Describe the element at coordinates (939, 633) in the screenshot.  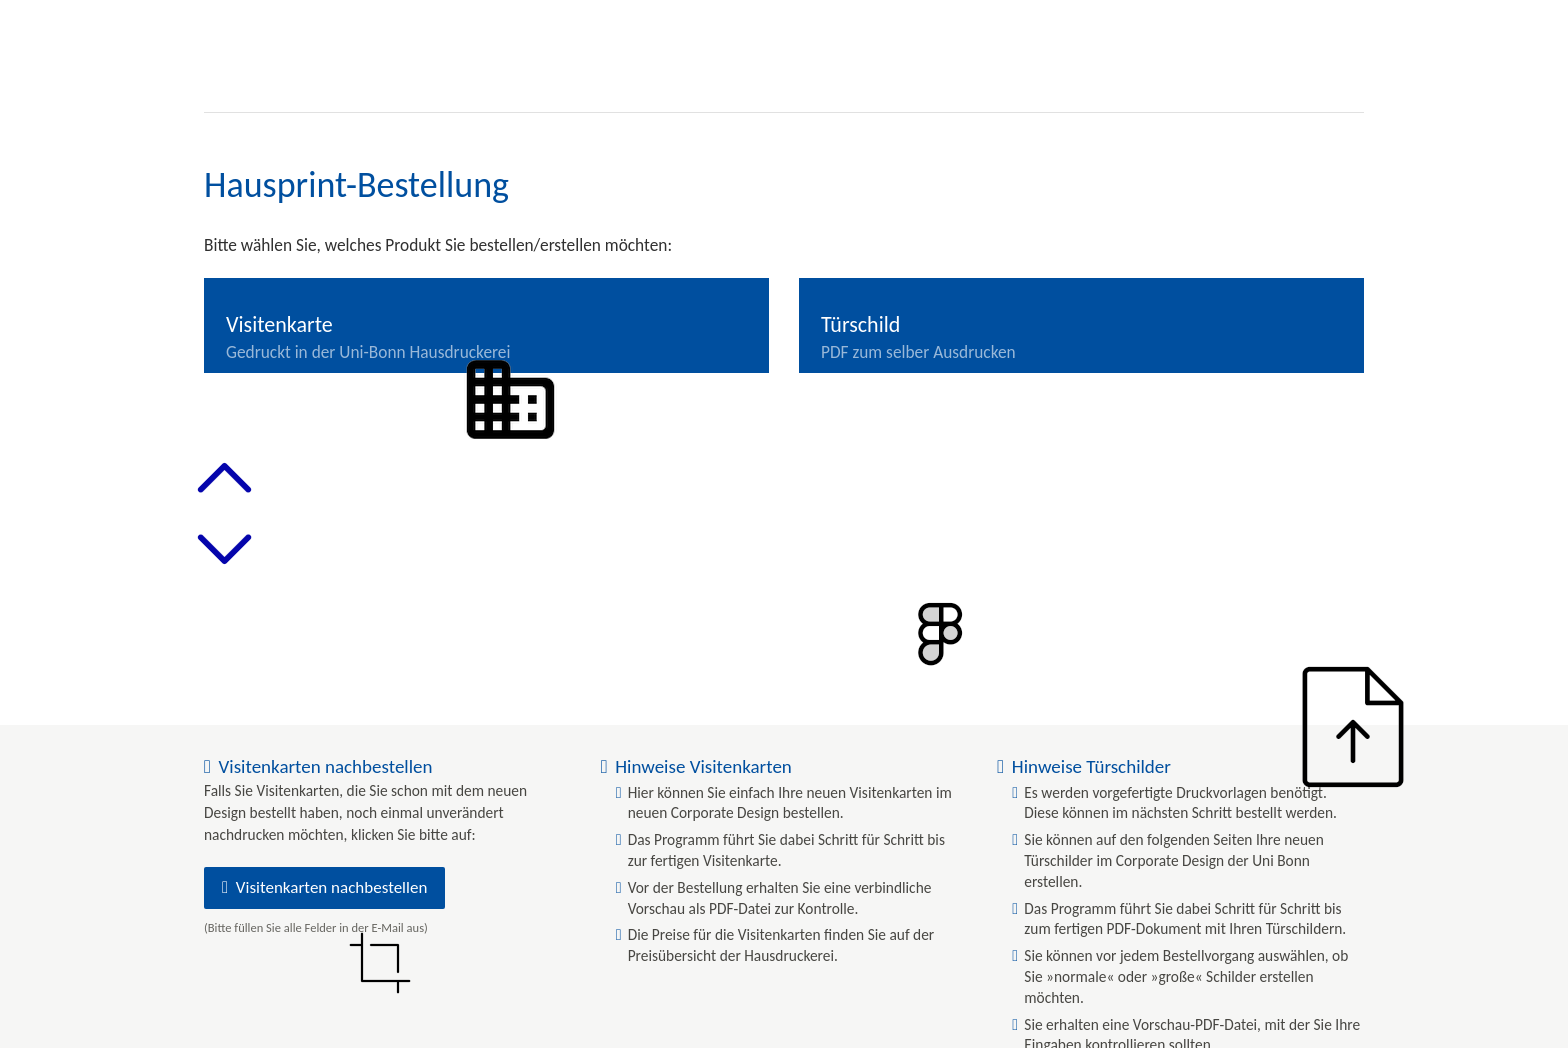
I see `open figma design file` at that location.